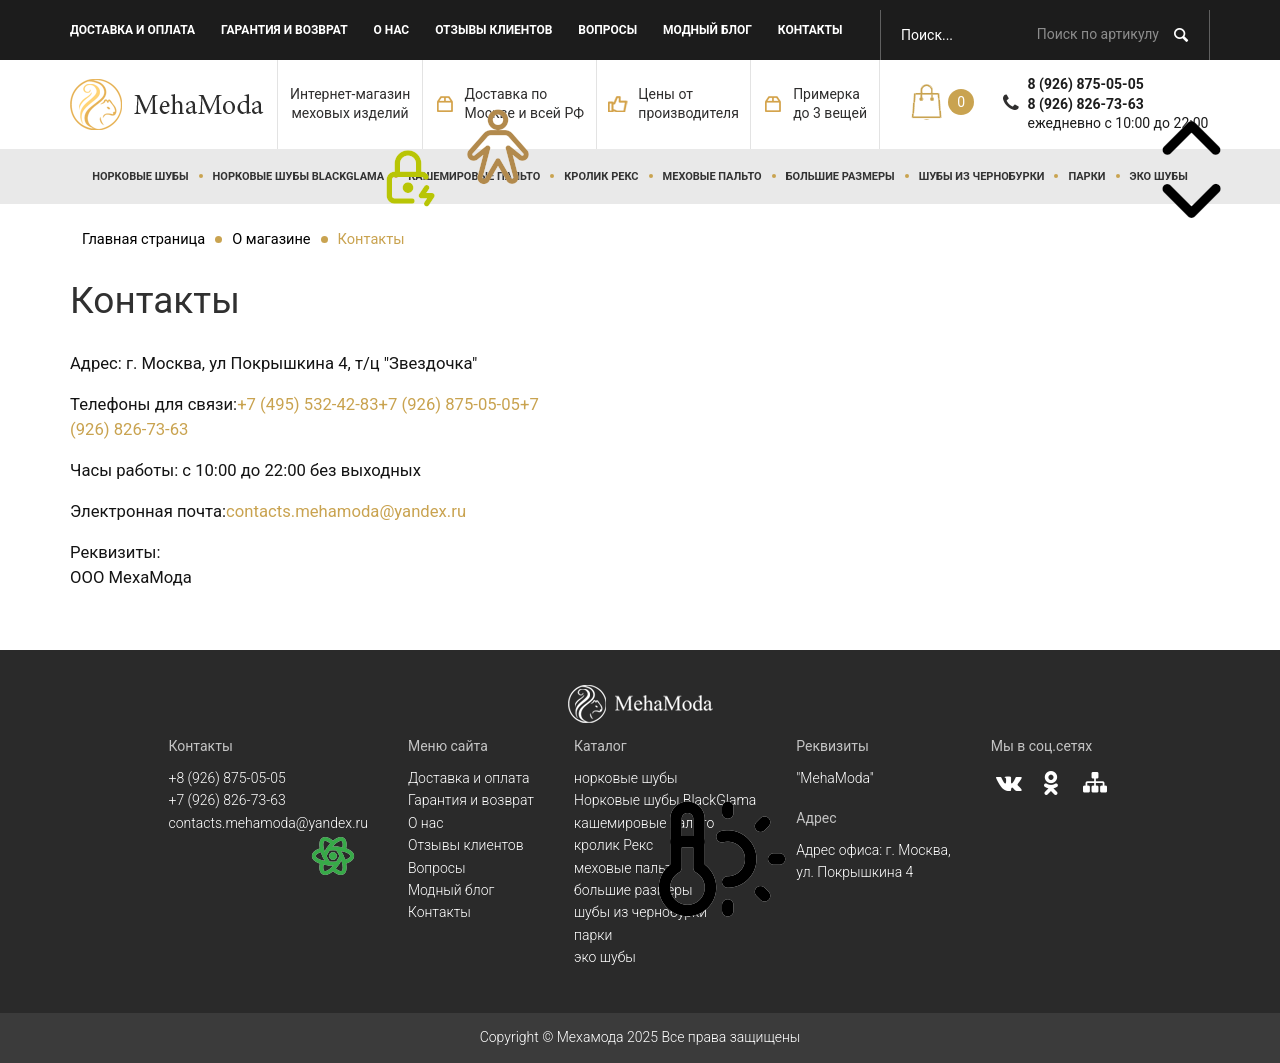  Describe the element at coordinates (722, 859) in the screenshot. I see `view current outdoor temperature` at that location.